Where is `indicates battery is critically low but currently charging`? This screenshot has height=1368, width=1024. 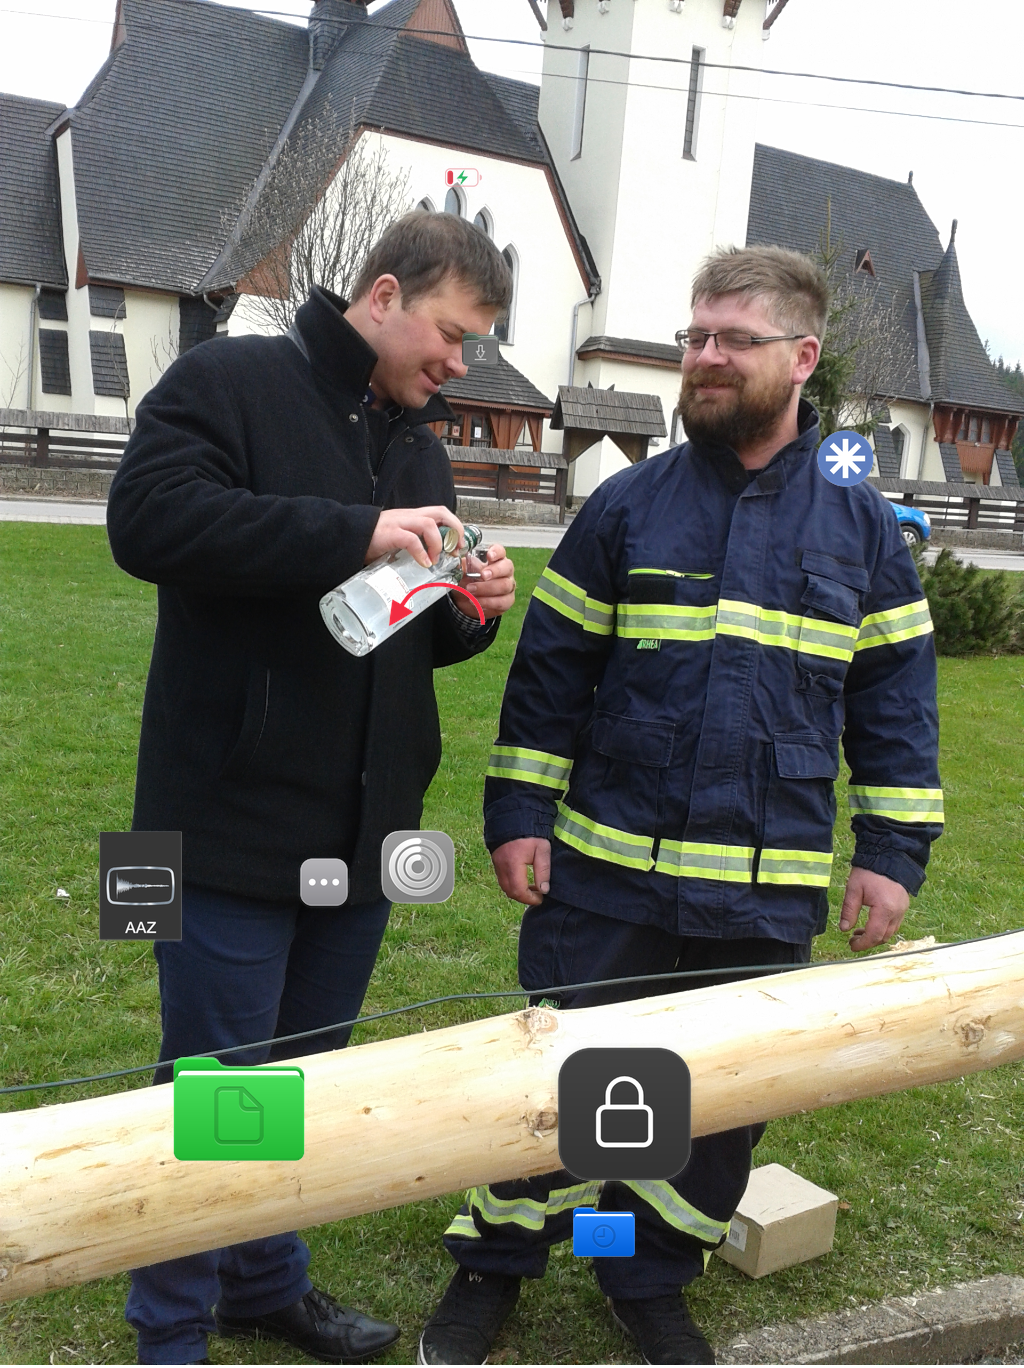 indicates battery is critically low but currently charging is located at coordinates (463, 177).